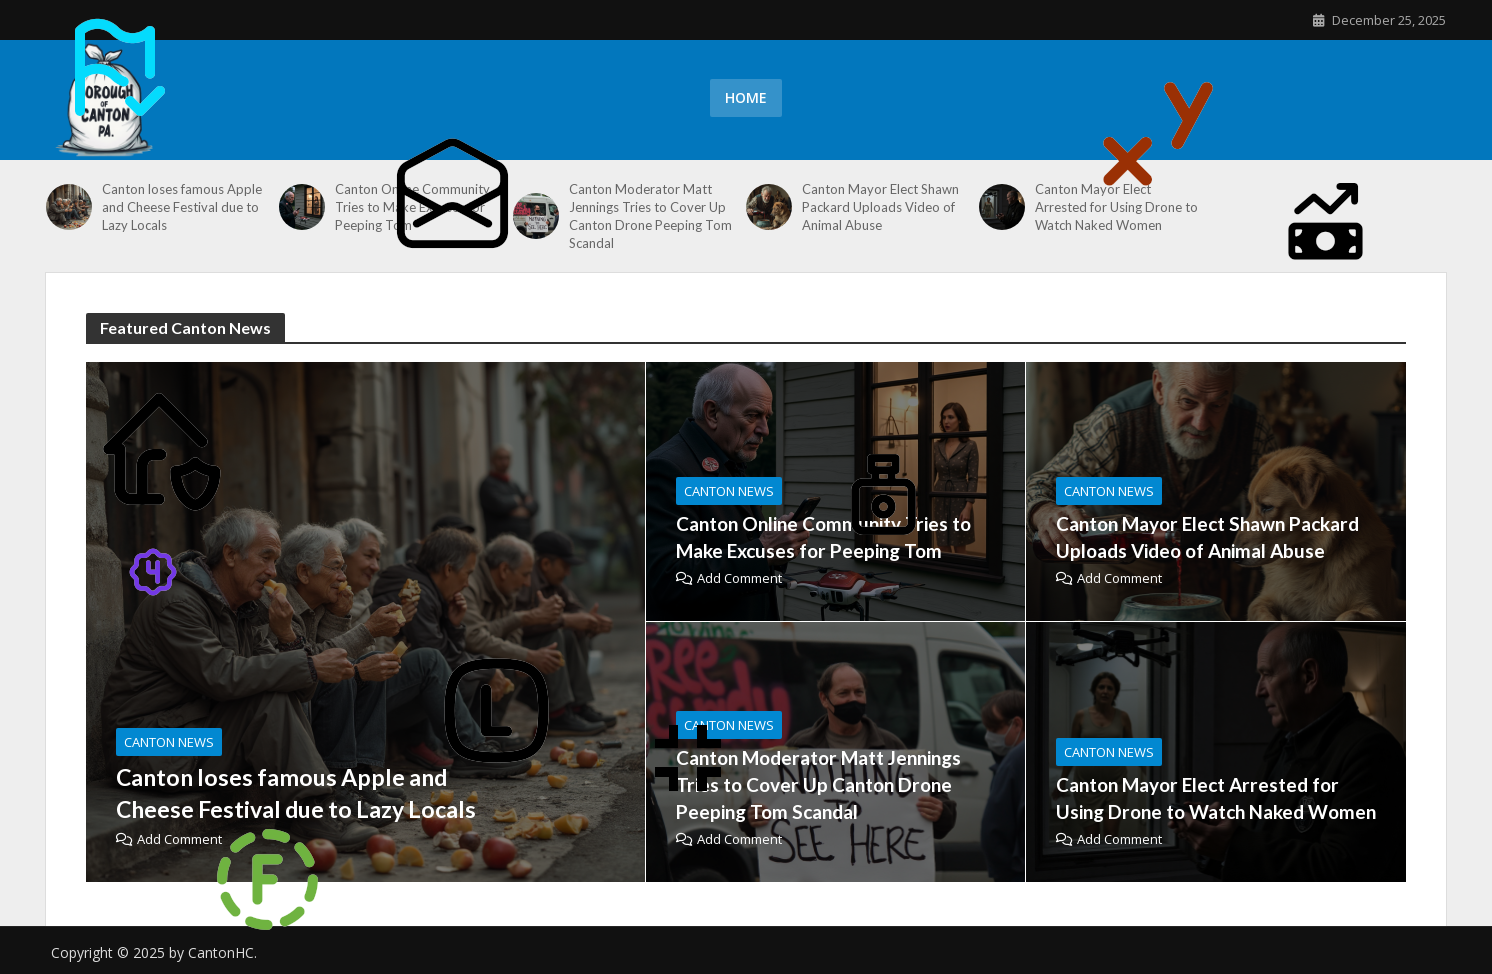  Describe the element at coordinates (159, 449) in the screenshot. I see `home security settings` at that location.